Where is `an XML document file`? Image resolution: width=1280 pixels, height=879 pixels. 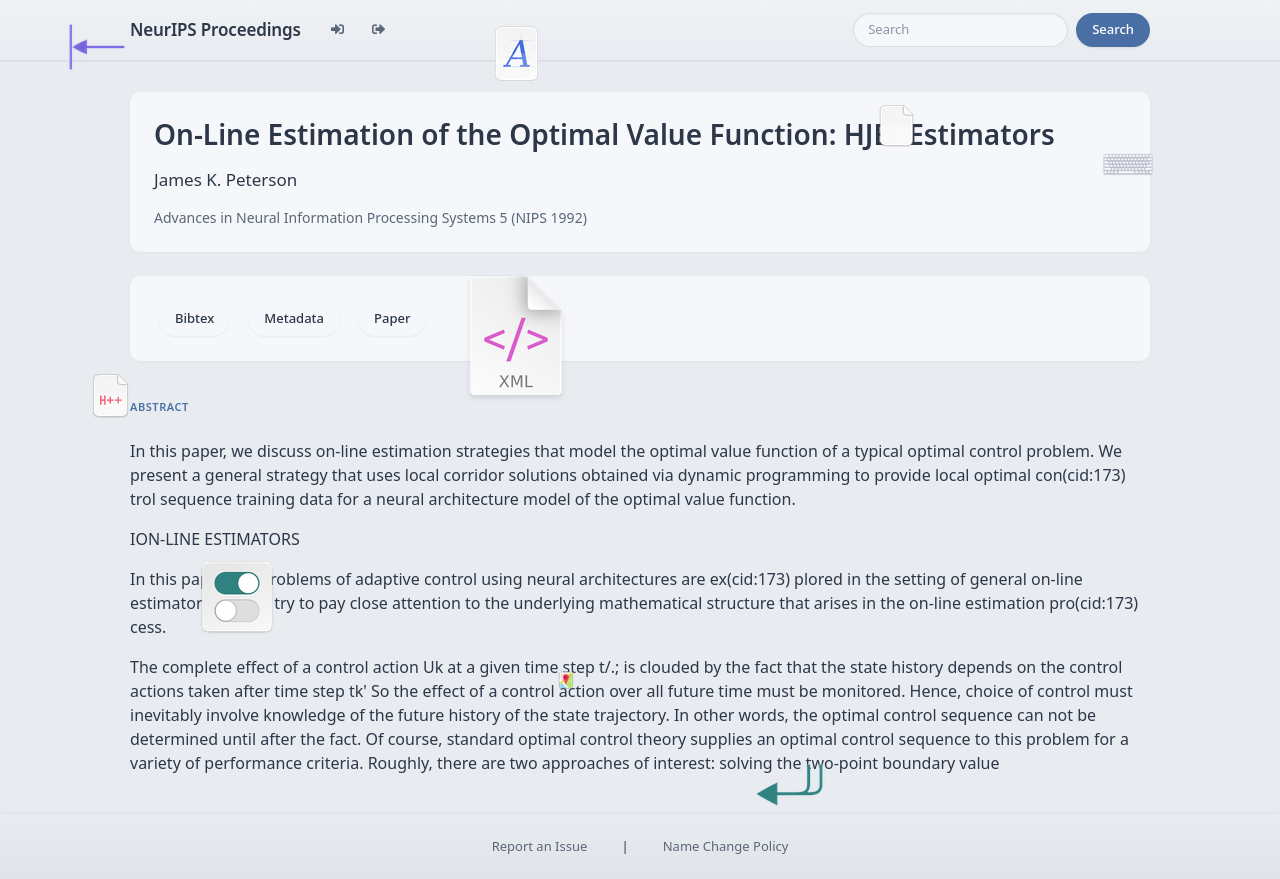 an XML document file is located at coordinates (516, 338).